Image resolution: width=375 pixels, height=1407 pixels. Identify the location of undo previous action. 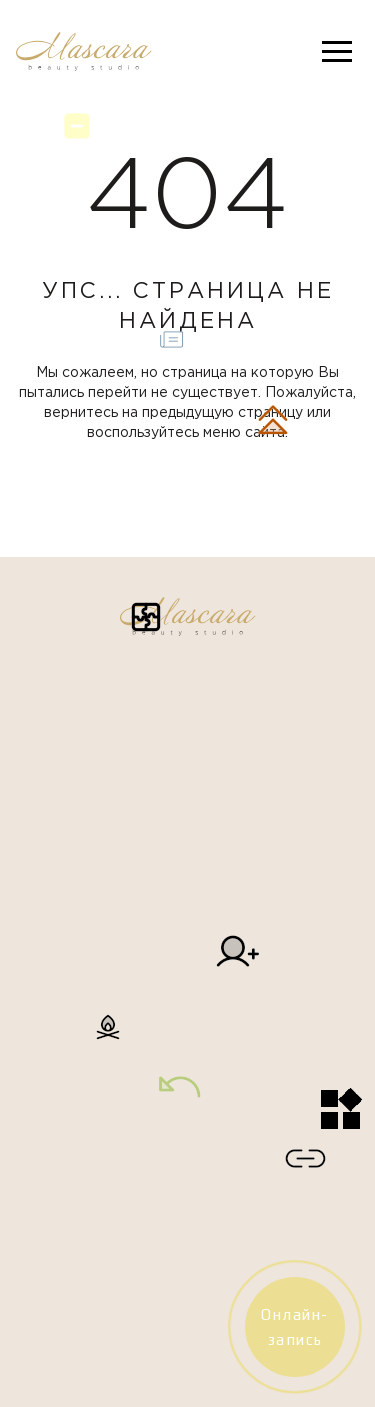
(180, 1085).